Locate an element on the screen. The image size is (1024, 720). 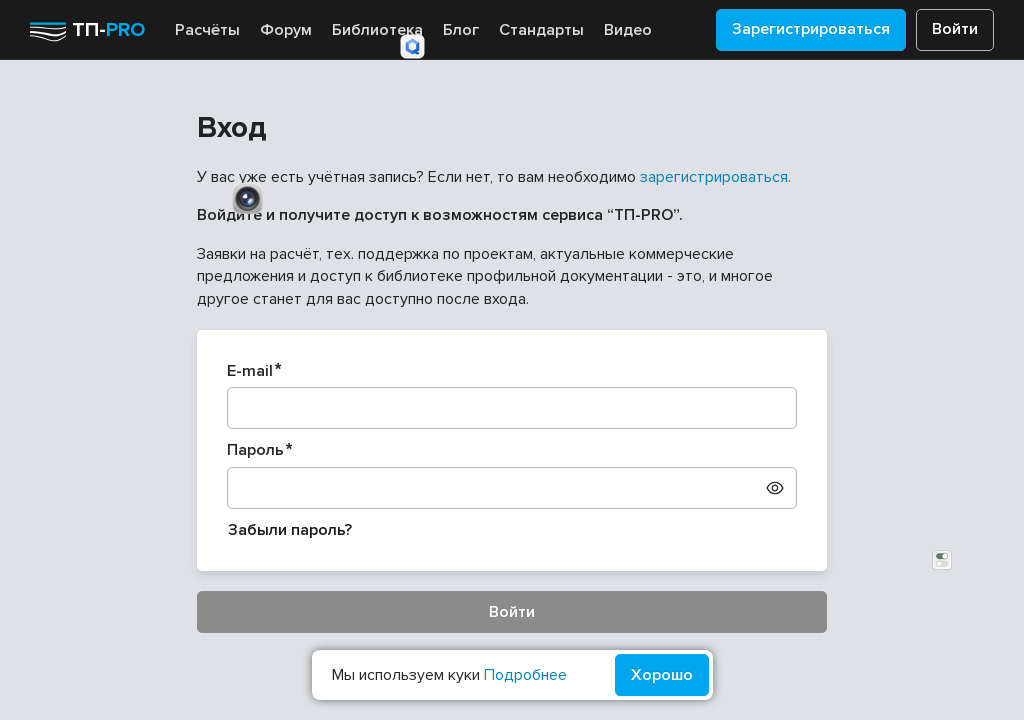
open qubes os application is located at coordinates (412, 46).